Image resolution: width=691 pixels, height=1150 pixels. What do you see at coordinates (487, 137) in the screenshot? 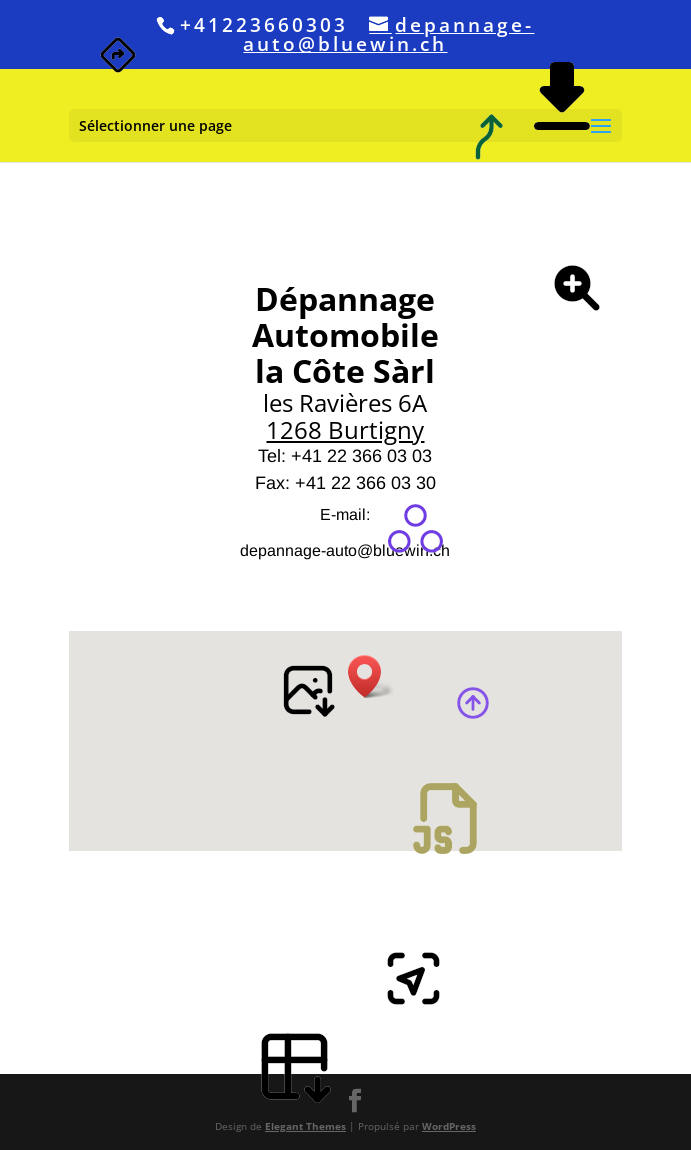
I see `redo or move forward action` at bounding box center [487, 137].